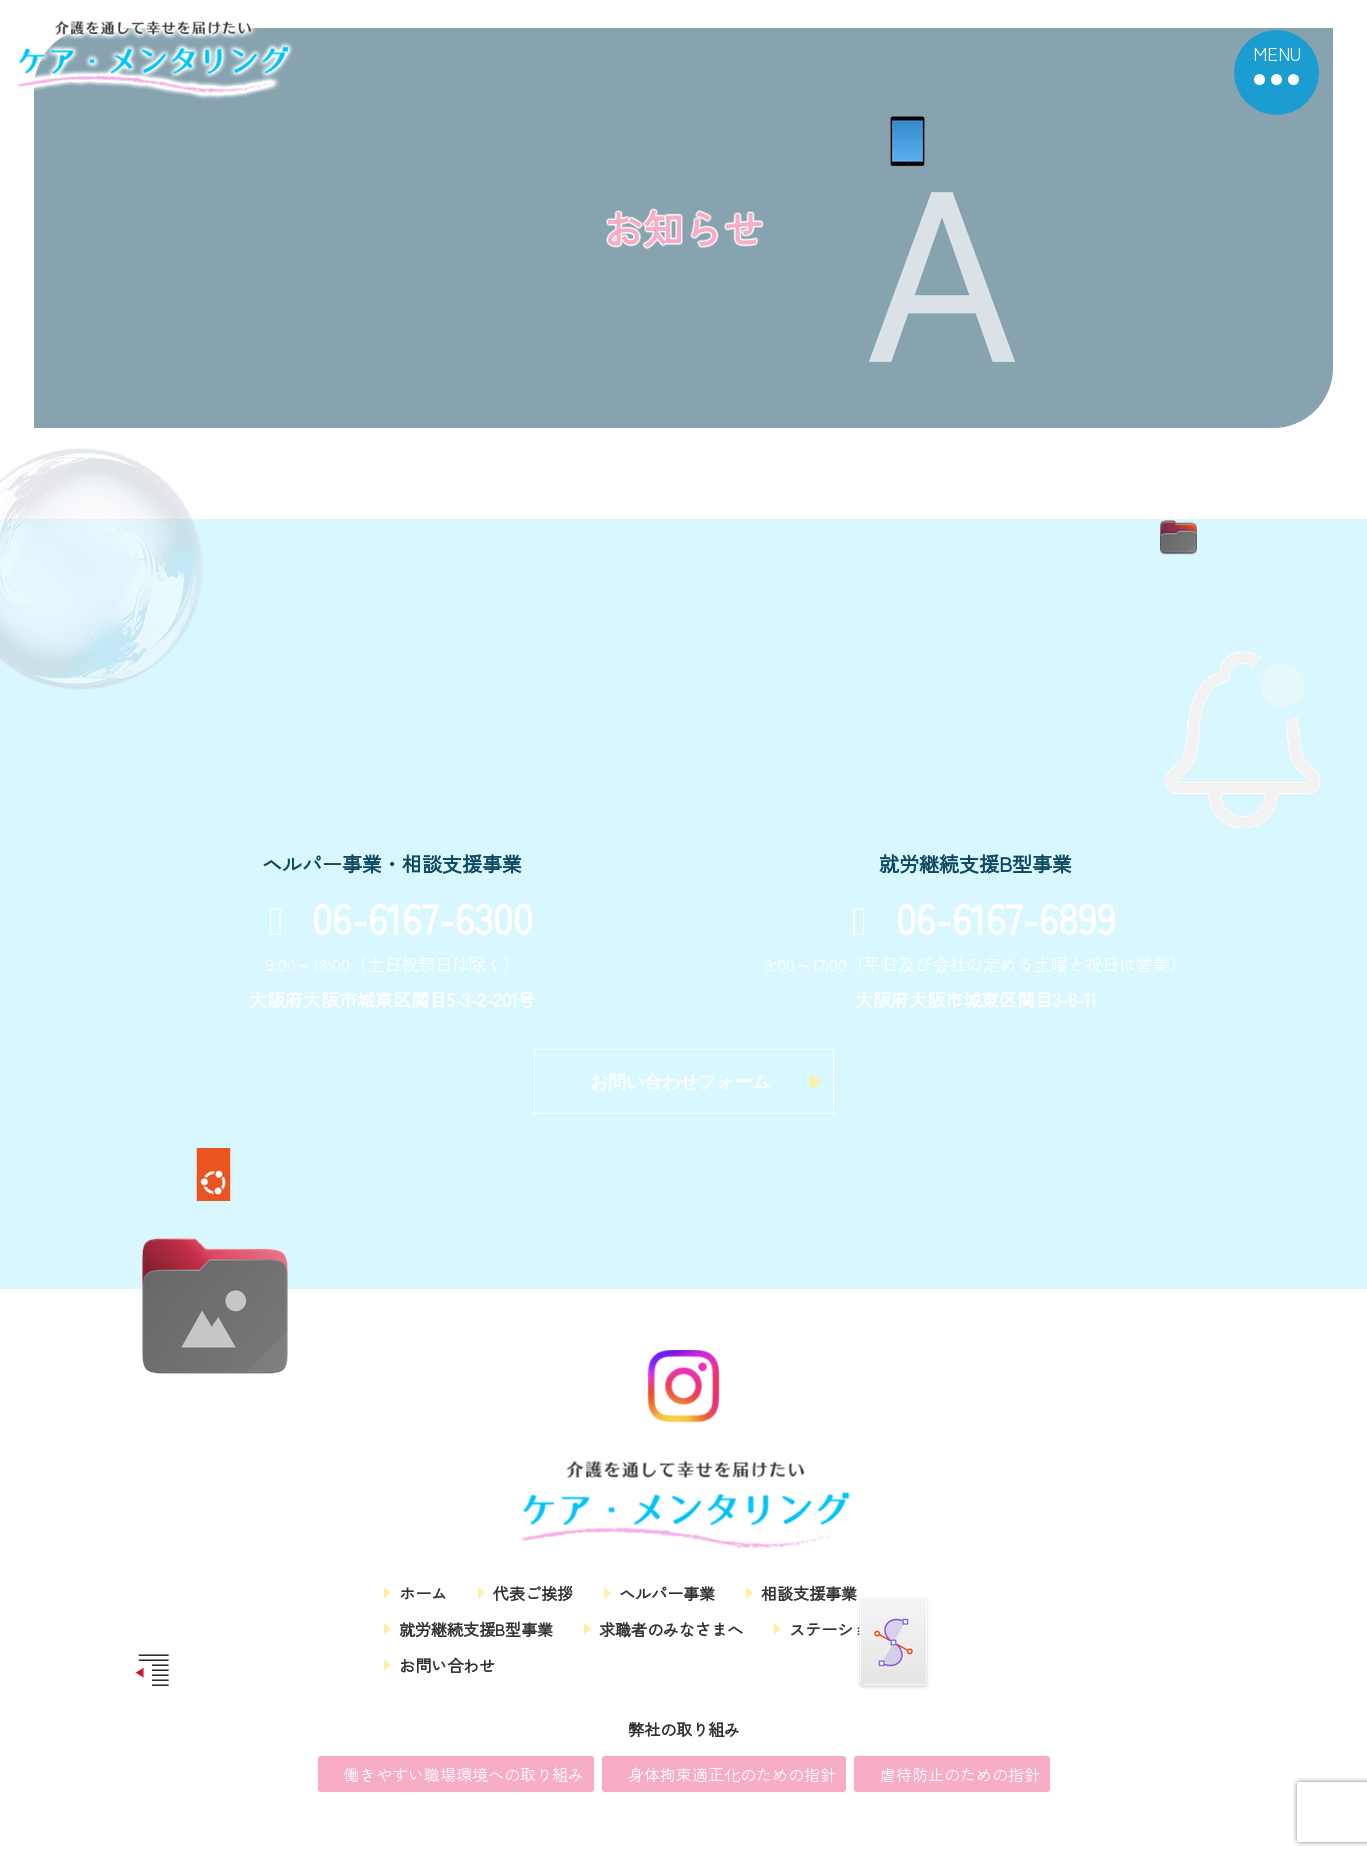 This screenshot has width=1367, height=1856. I want to click on open a drawing template file, so click(893, 1642).